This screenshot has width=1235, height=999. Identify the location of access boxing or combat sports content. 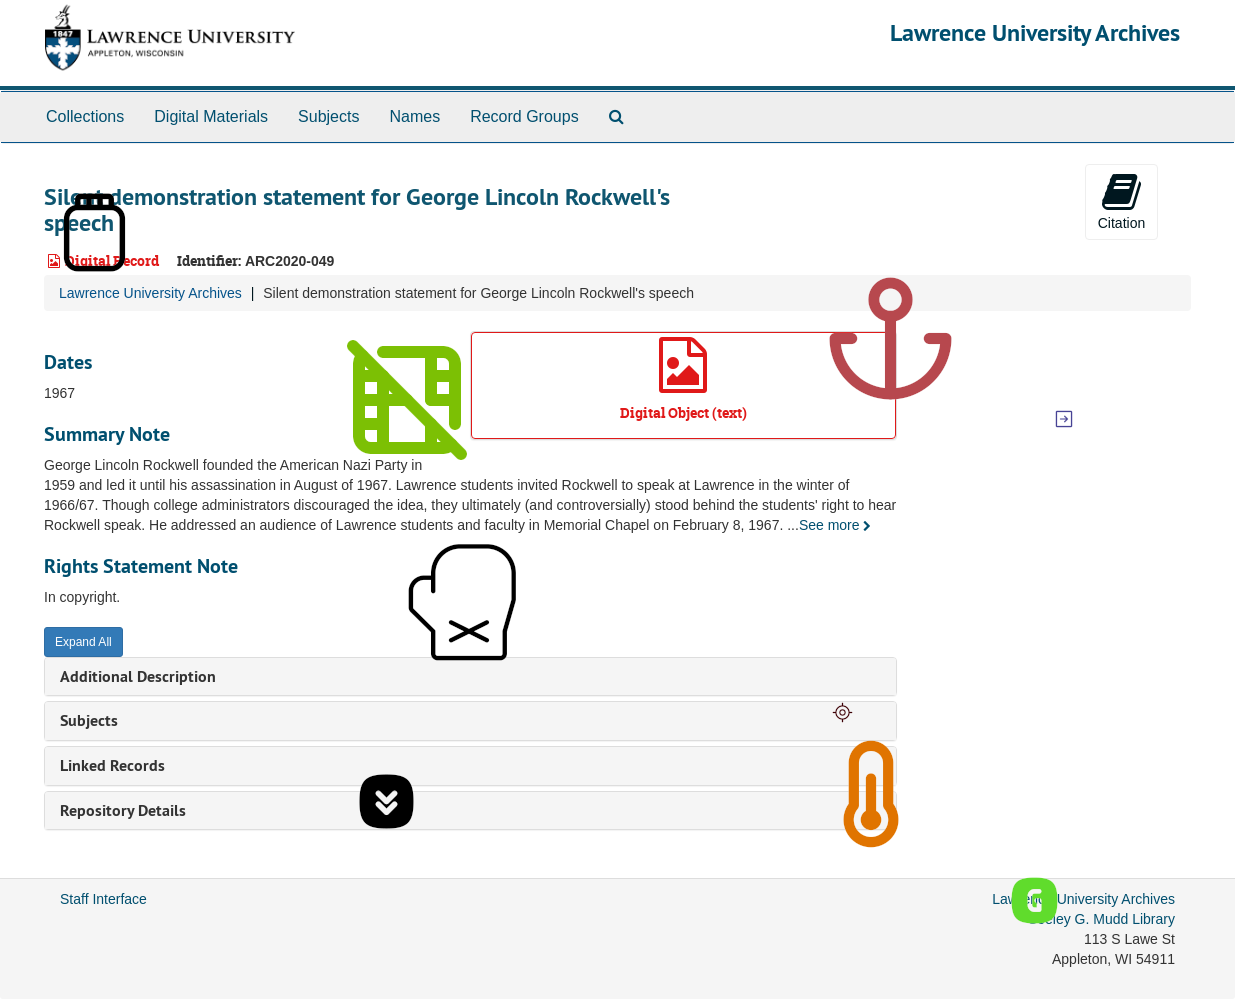
(464, 604).